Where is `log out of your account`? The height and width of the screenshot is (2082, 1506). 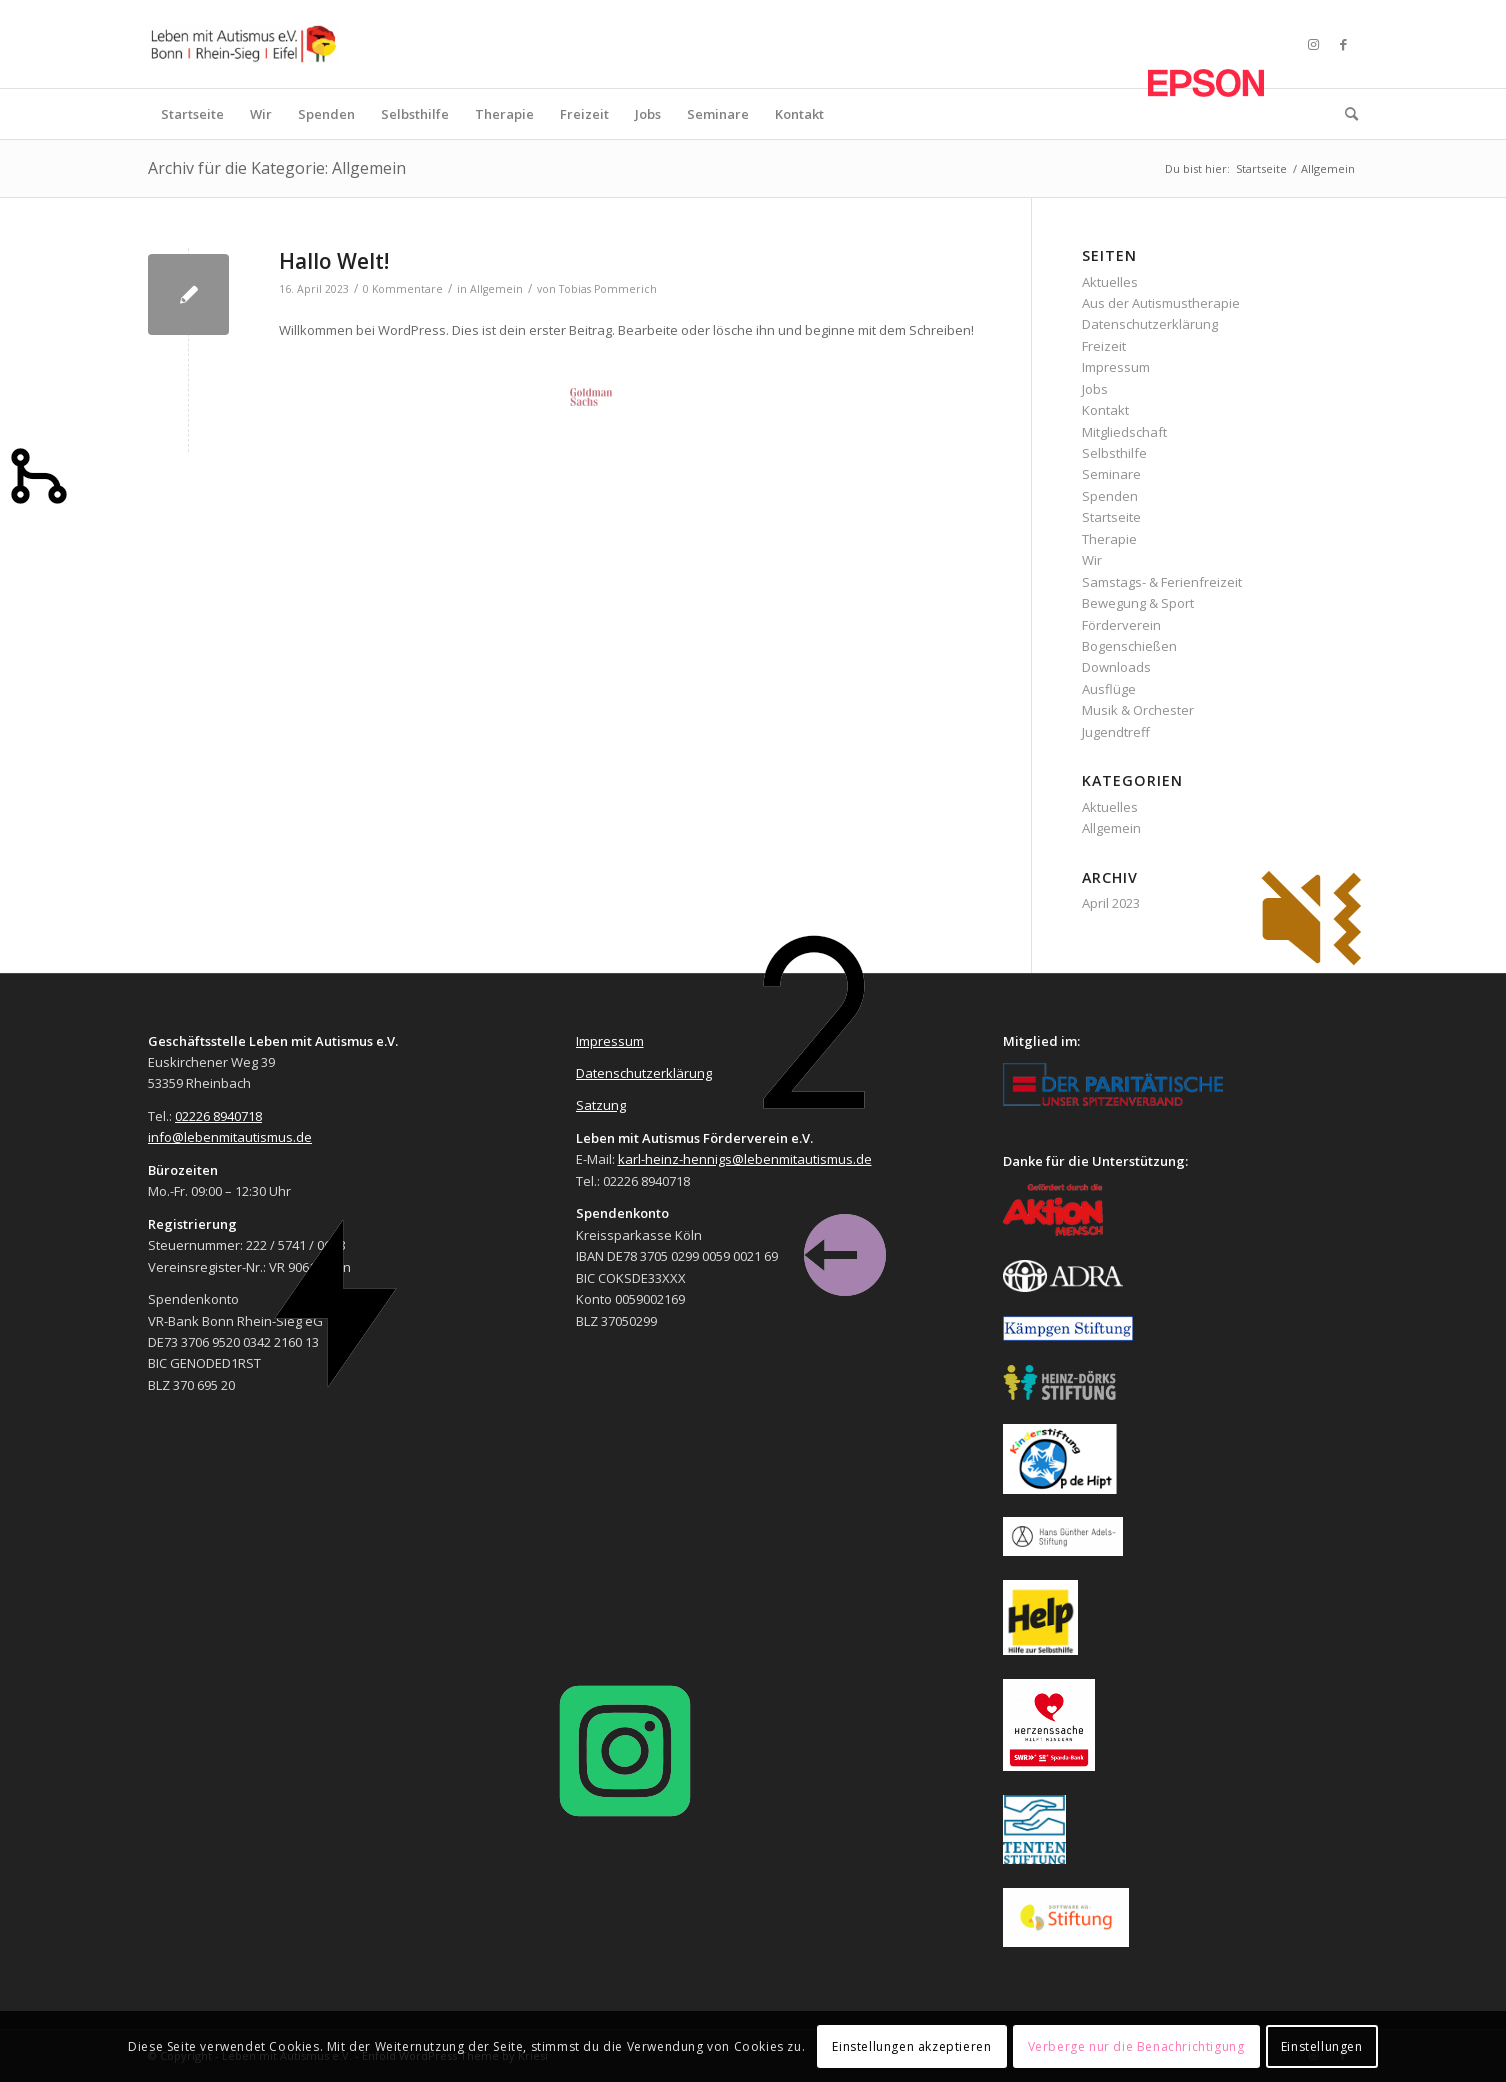
log out of your account is located at coordinates (845, 1255).